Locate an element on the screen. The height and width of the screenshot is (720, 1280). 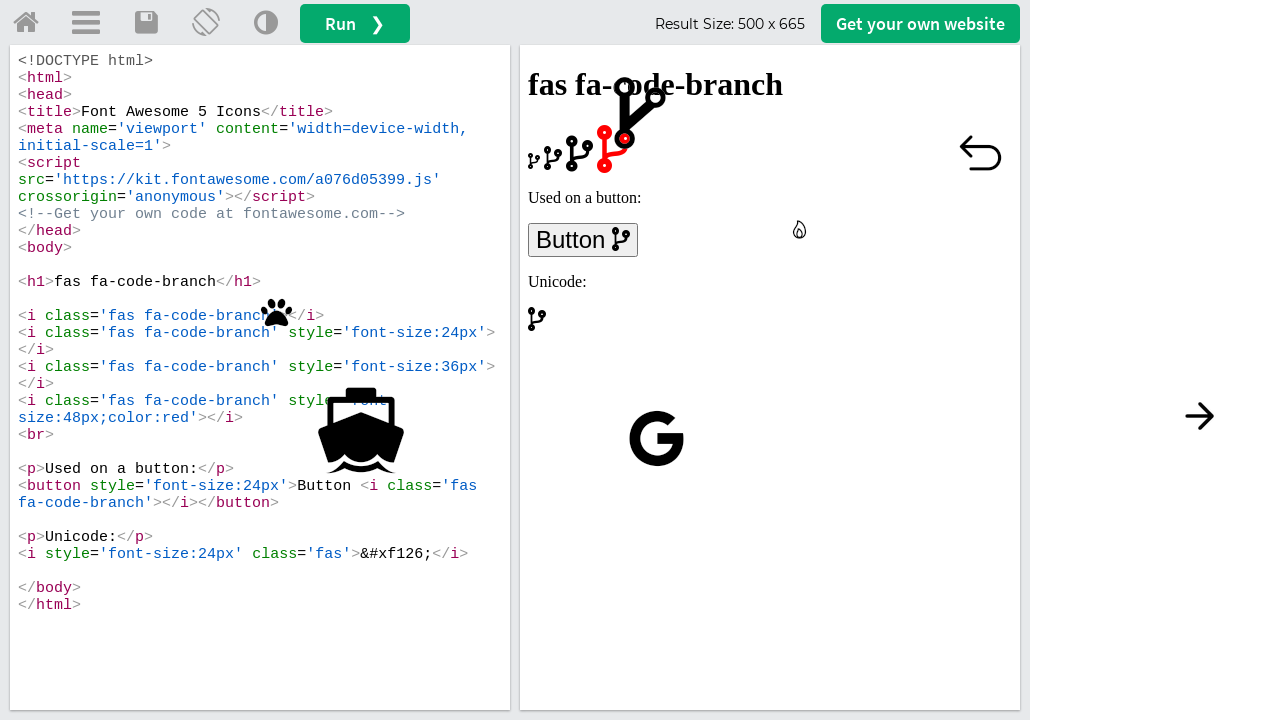
access pet-related features or settings is located at coordinates (276, 312).